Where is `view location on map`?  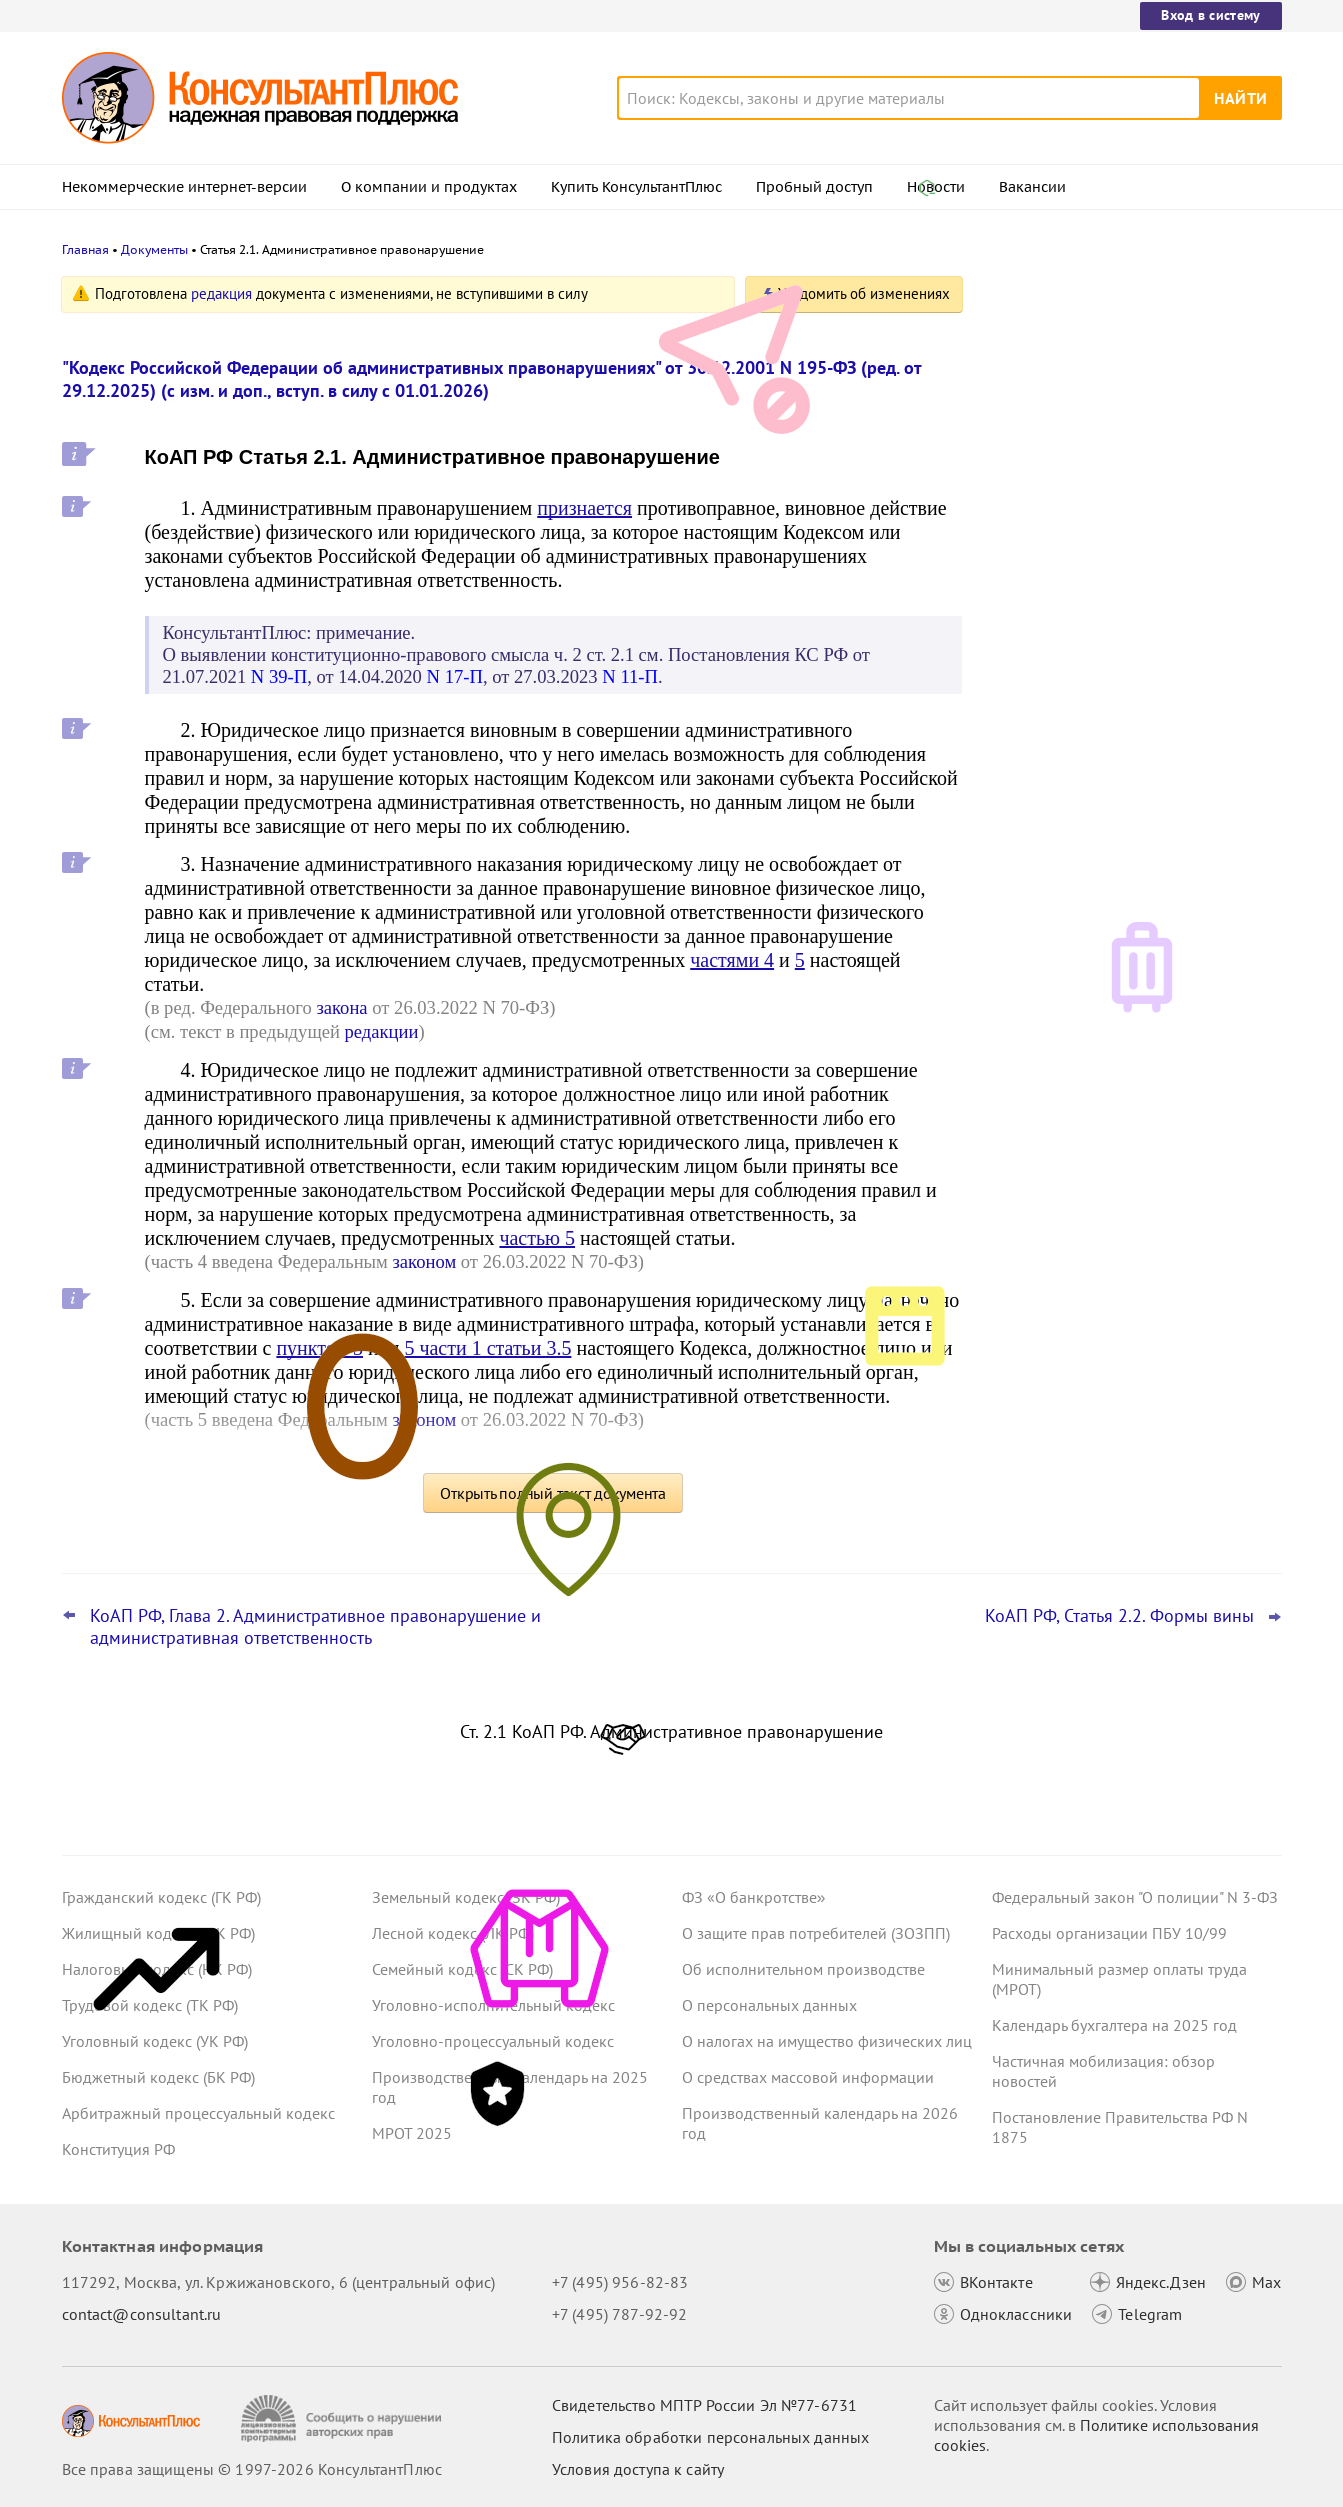
view location on map is located at coordinates (568, 1529).